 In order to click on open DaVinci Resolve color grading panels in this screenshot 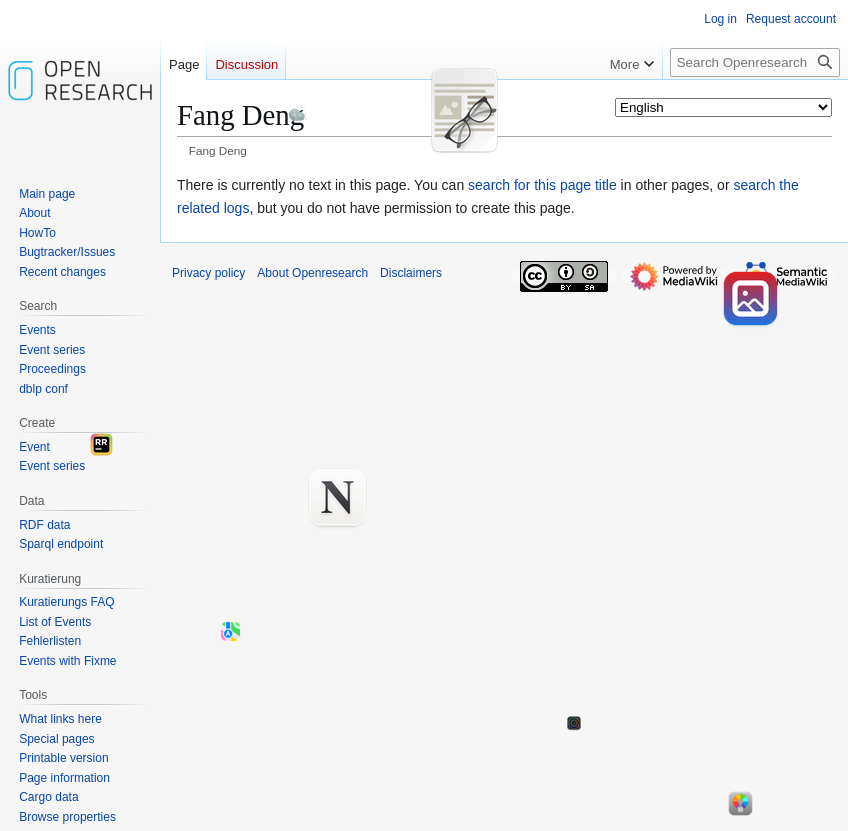, I will do `click(574, 723)`.